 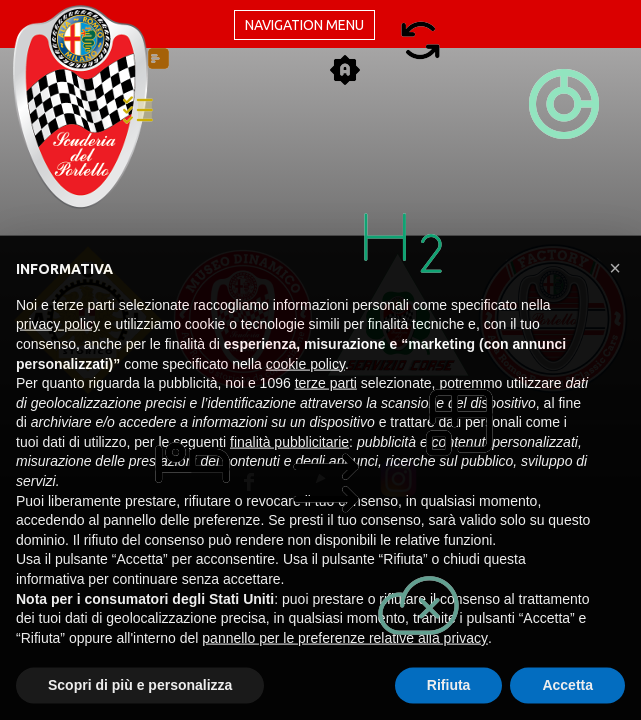 I want to click on view accommodation or hotel options, so click(x=192, y=462).